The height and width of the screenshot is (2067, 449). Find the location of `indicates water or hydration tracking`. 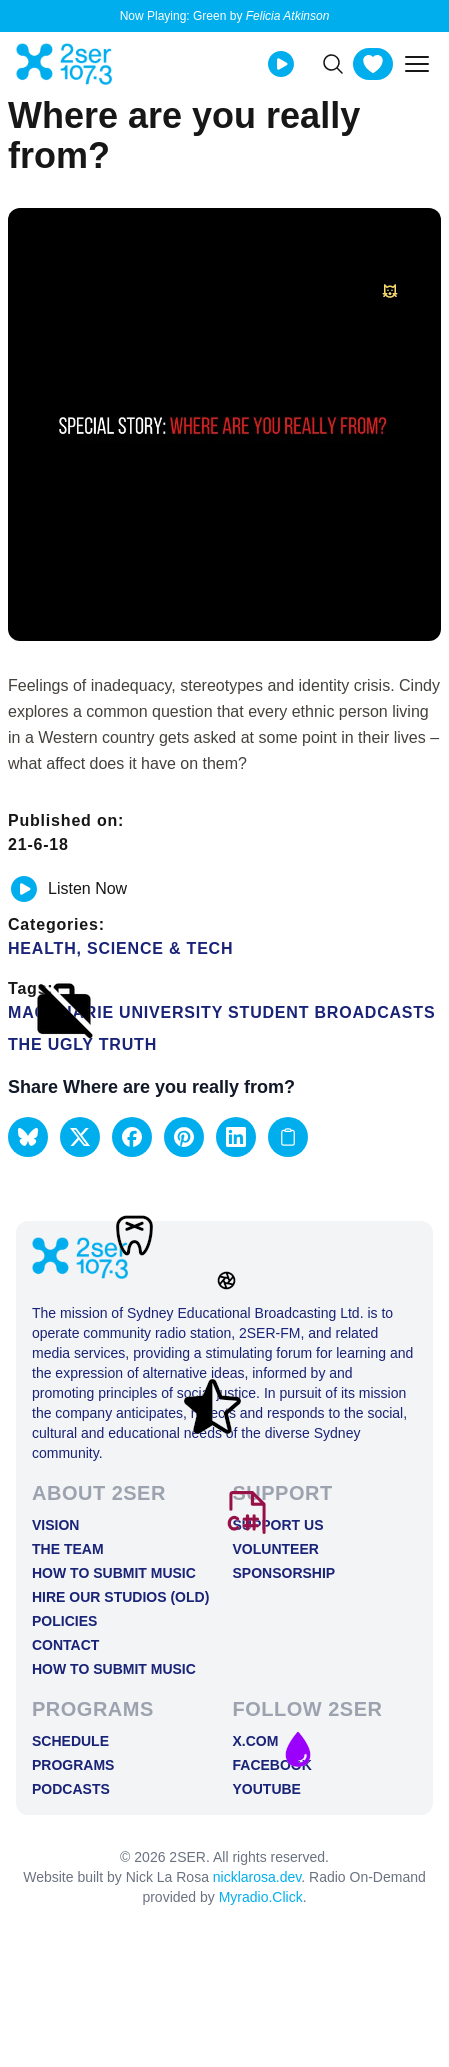

indicates water or hydration tracking is located at coordinates (298, 1749).